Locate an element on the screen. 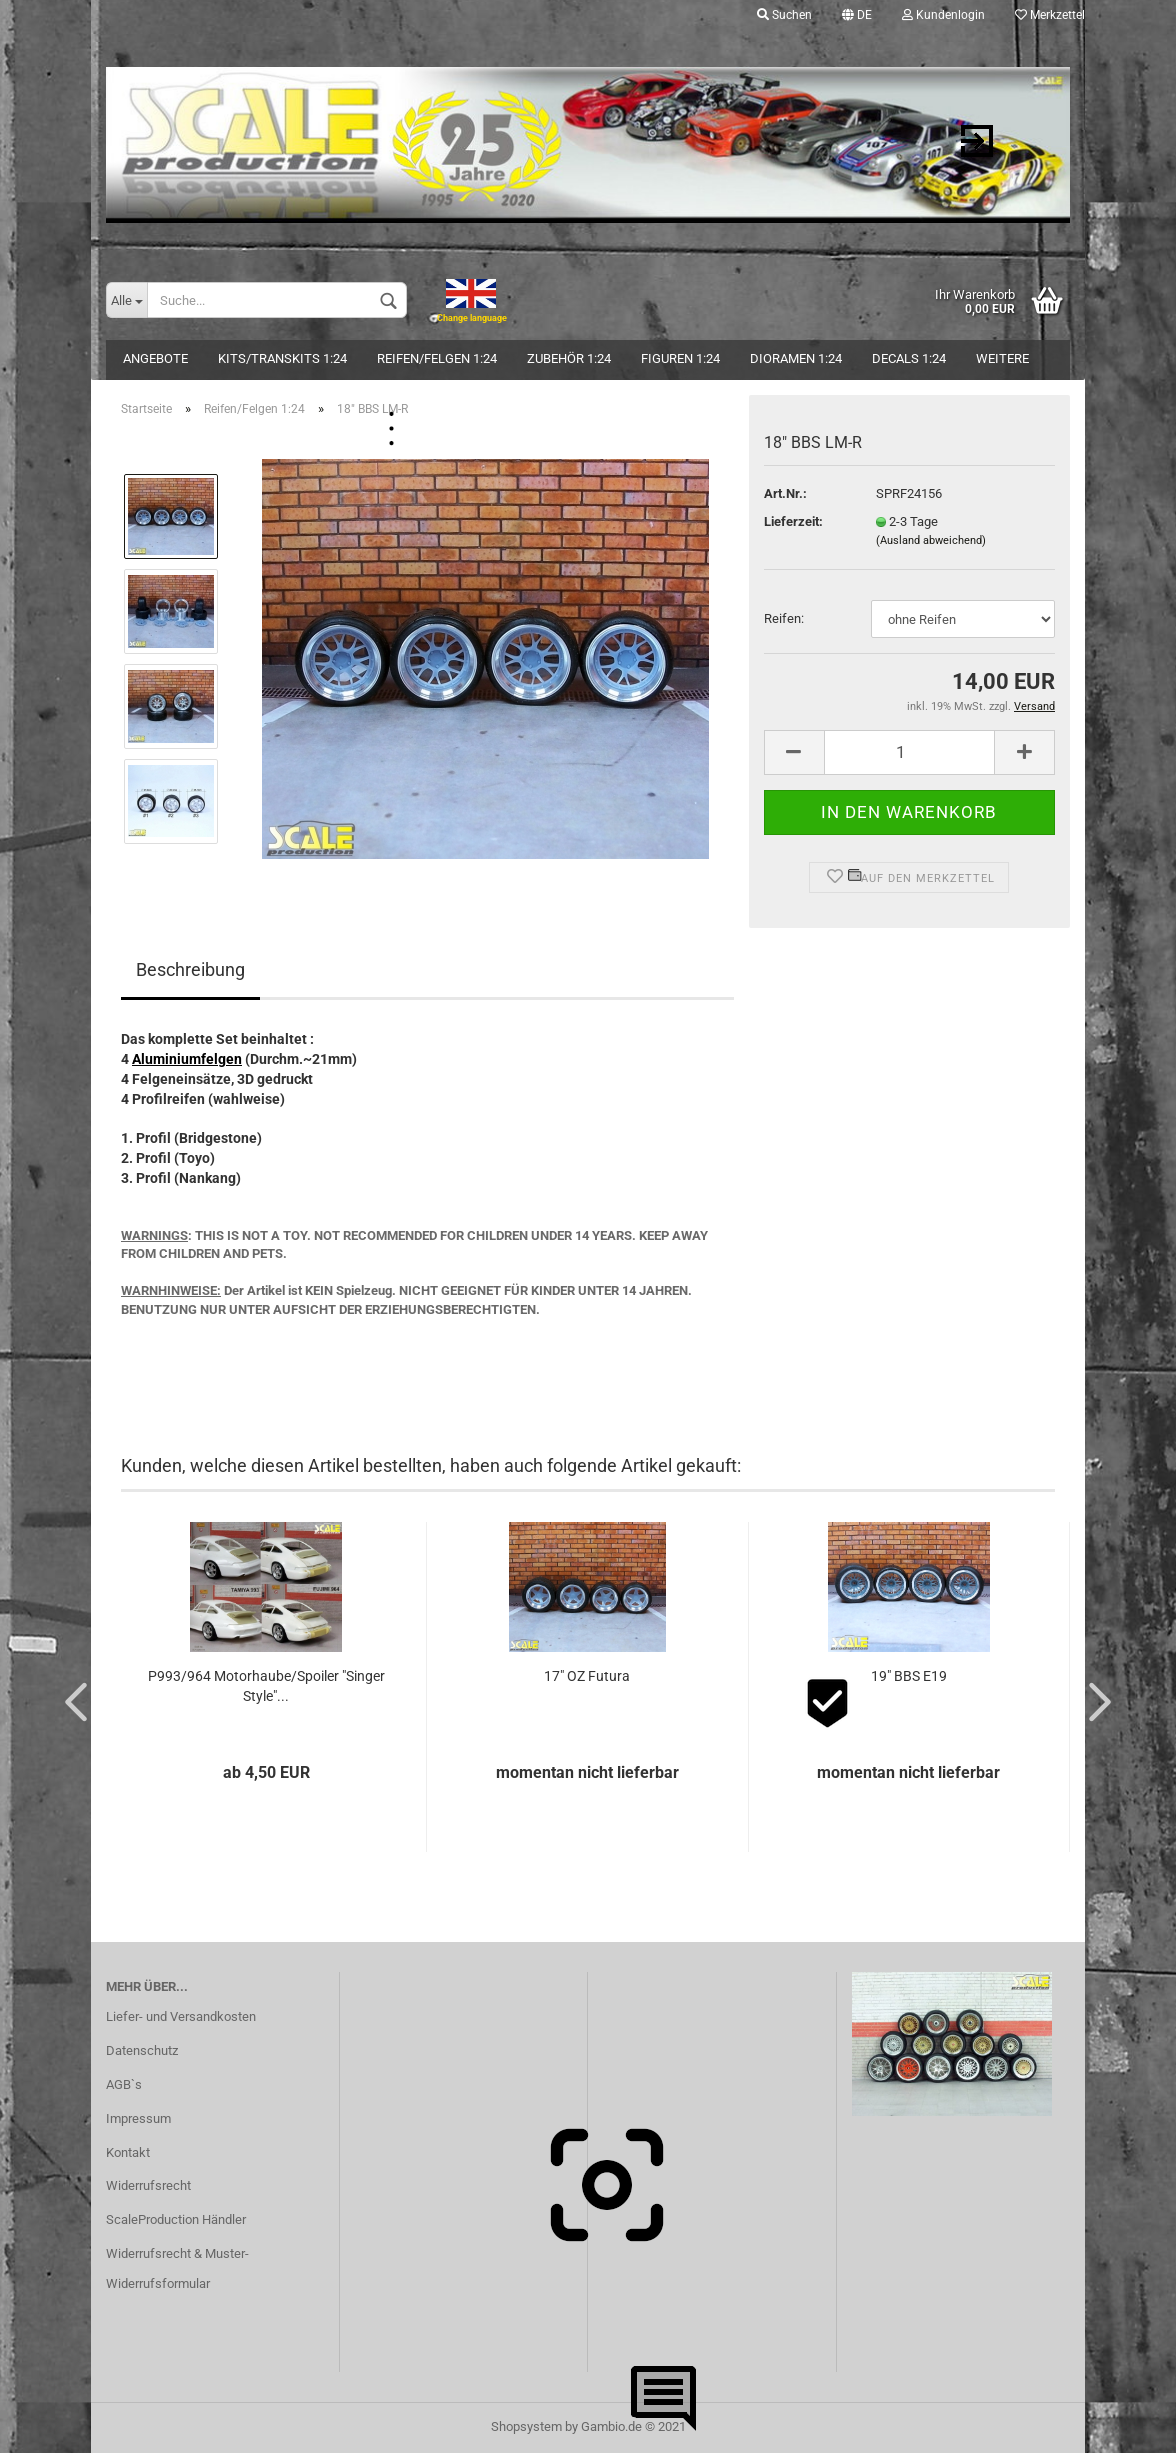  log out of the current account is located at coordinates (977, 141).